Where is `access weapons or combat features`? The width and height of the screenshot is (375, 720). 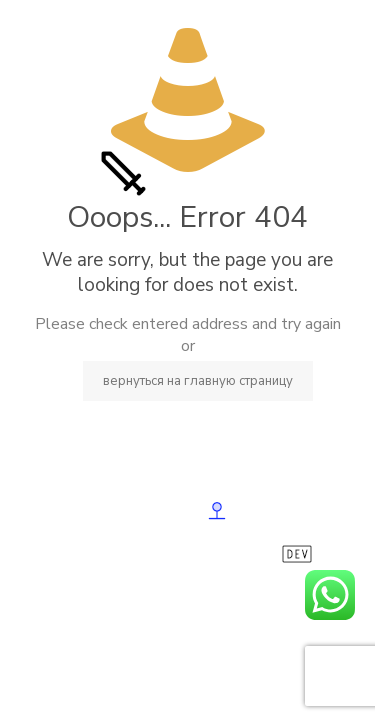
access weapons or combat features is located at coordinates (123, 173).